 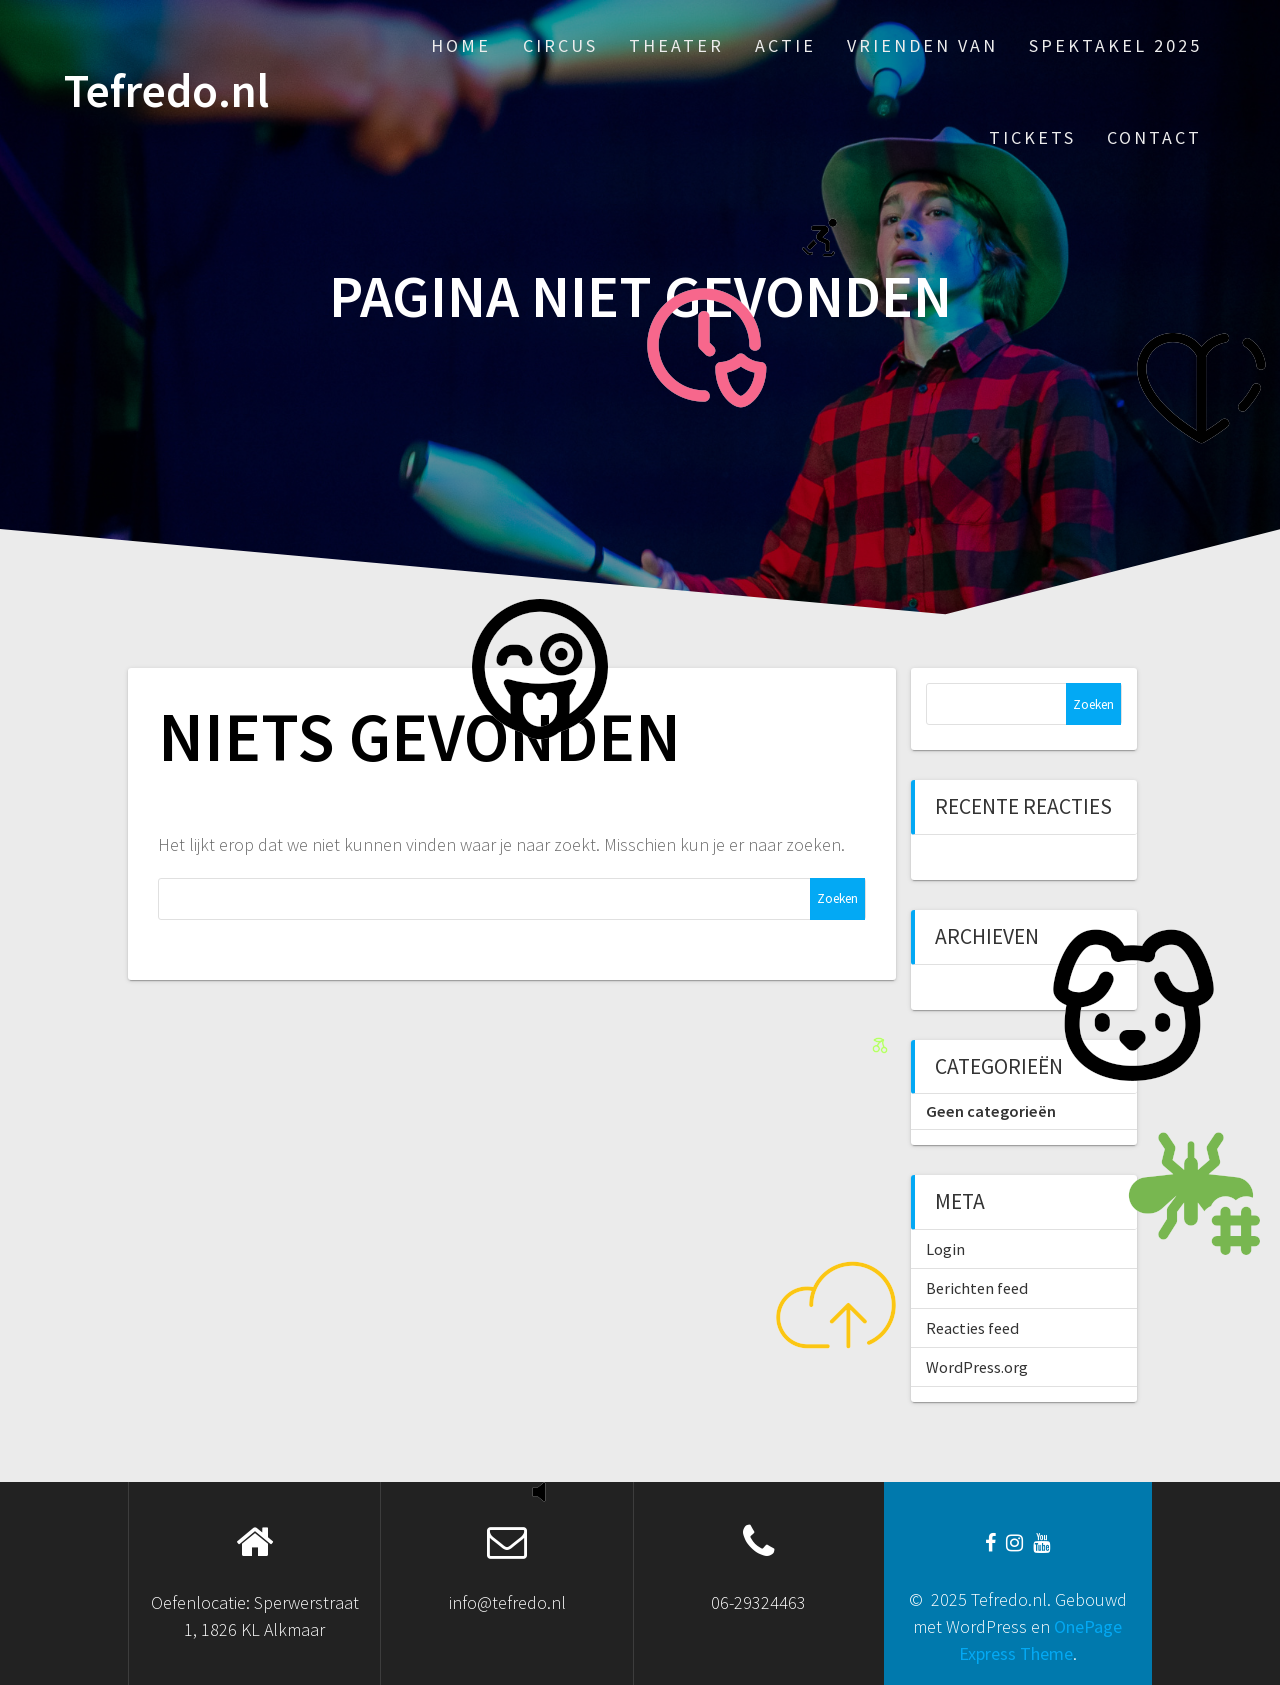 What do you see at coordinates (1191, 1186) in the screenshot?
I see `mosquito protection or pest control settings` at bounding box center [1191, 1186].